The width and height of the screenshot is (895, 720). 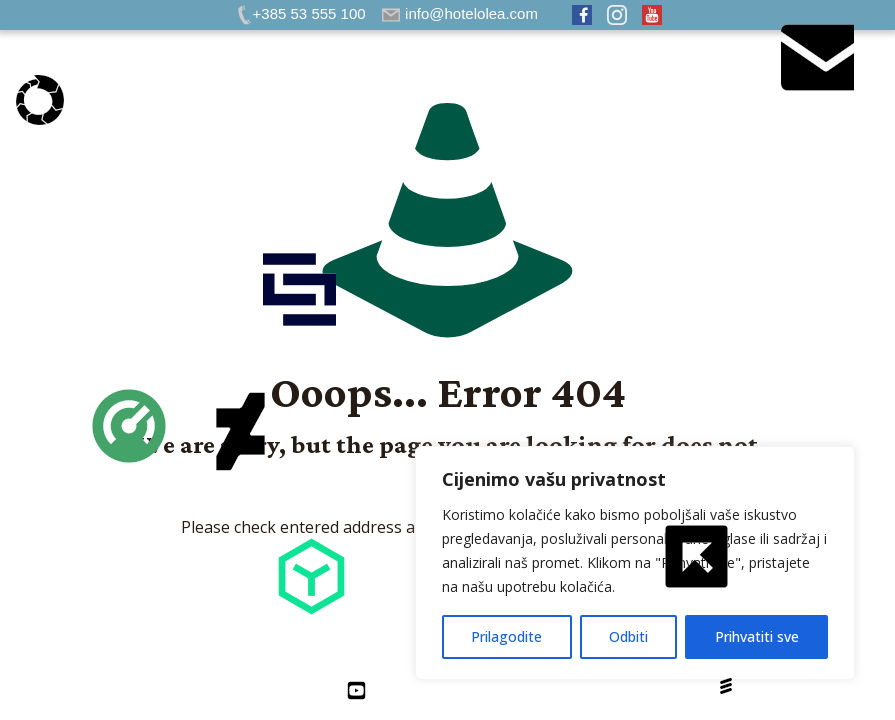 What do you see at coordinates (240, 431) in the screenshot?
I see `visit deviantart profile or page` at bounding box center [240, 431].